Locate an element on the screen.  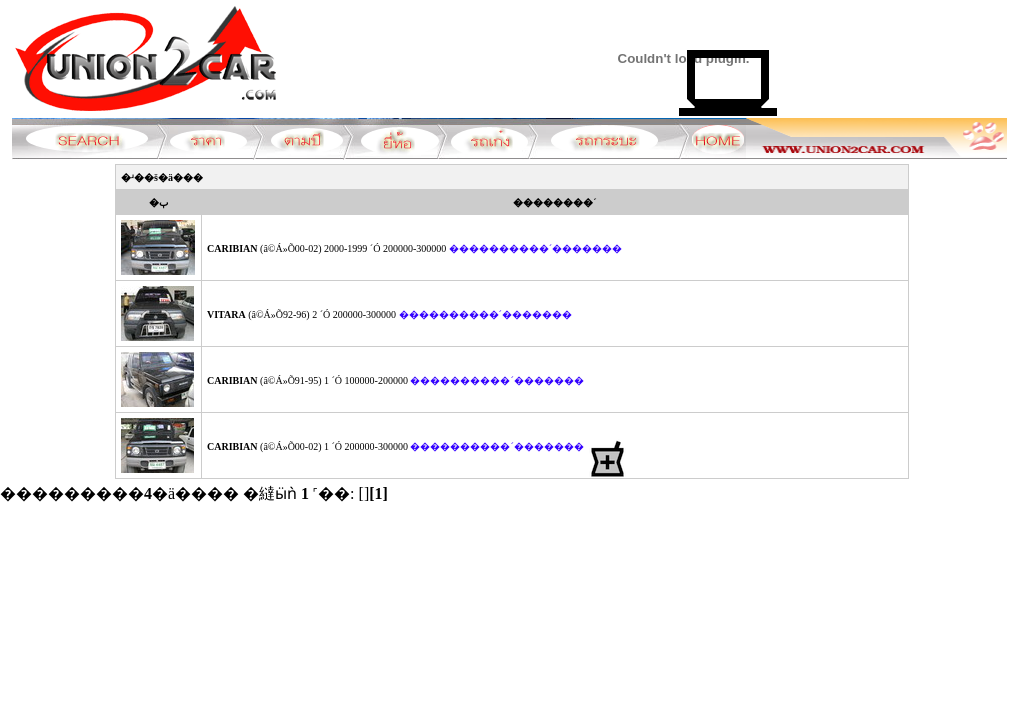
access laptop or computer settings is located at coordinates (728, 83).